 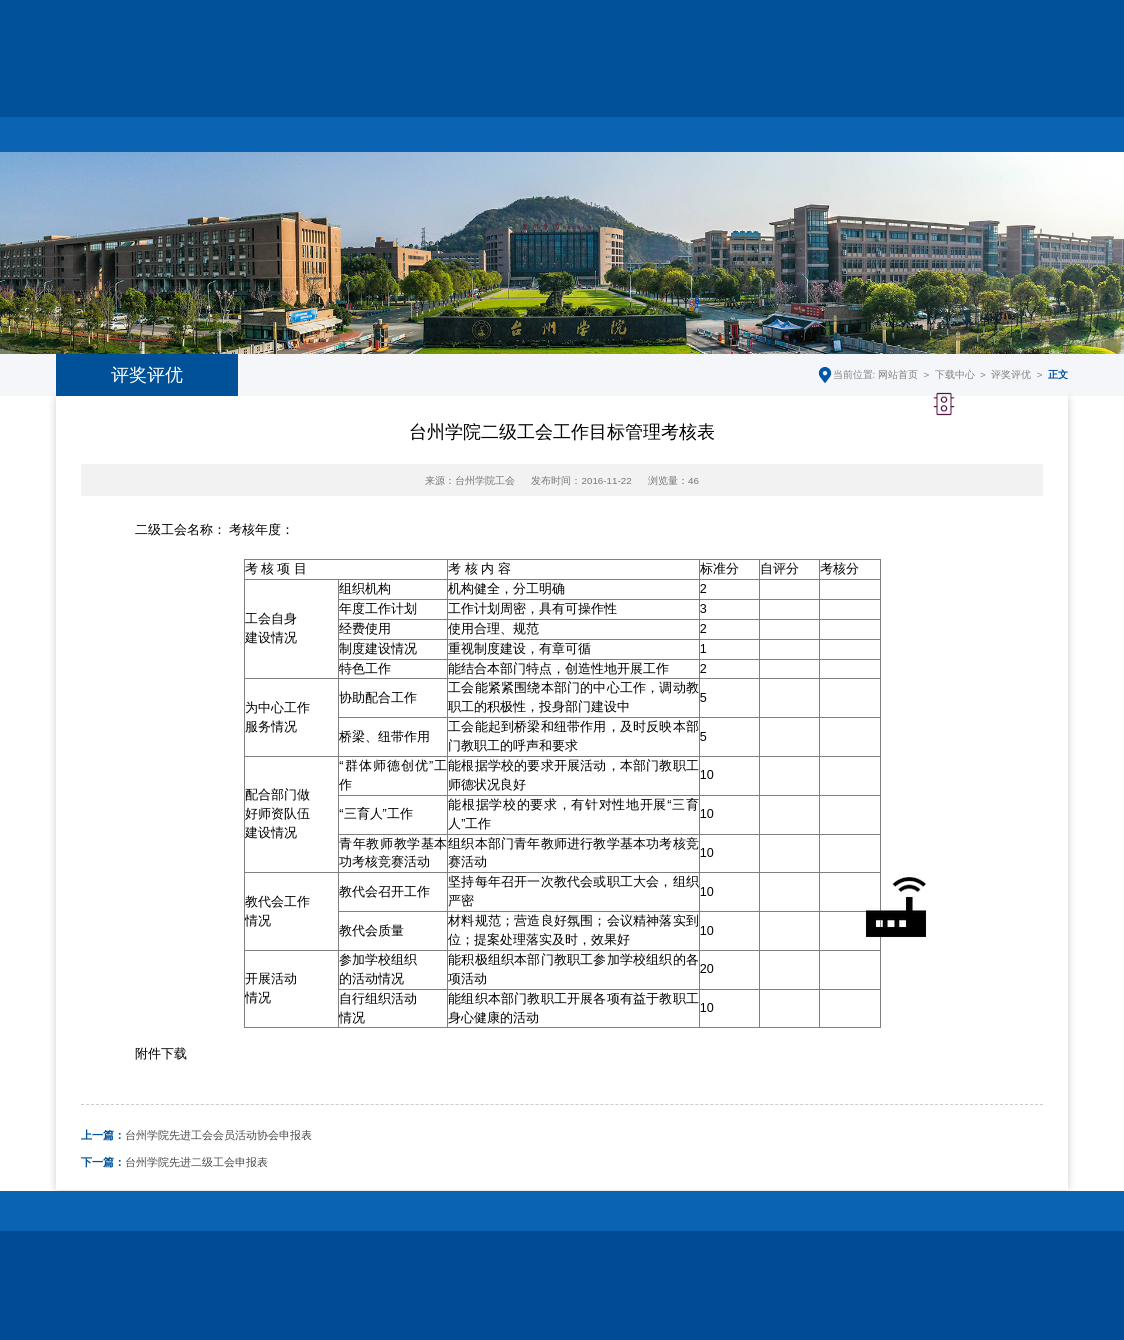 I want to click on traffic or transportation settings, so click(x=944, y=404).